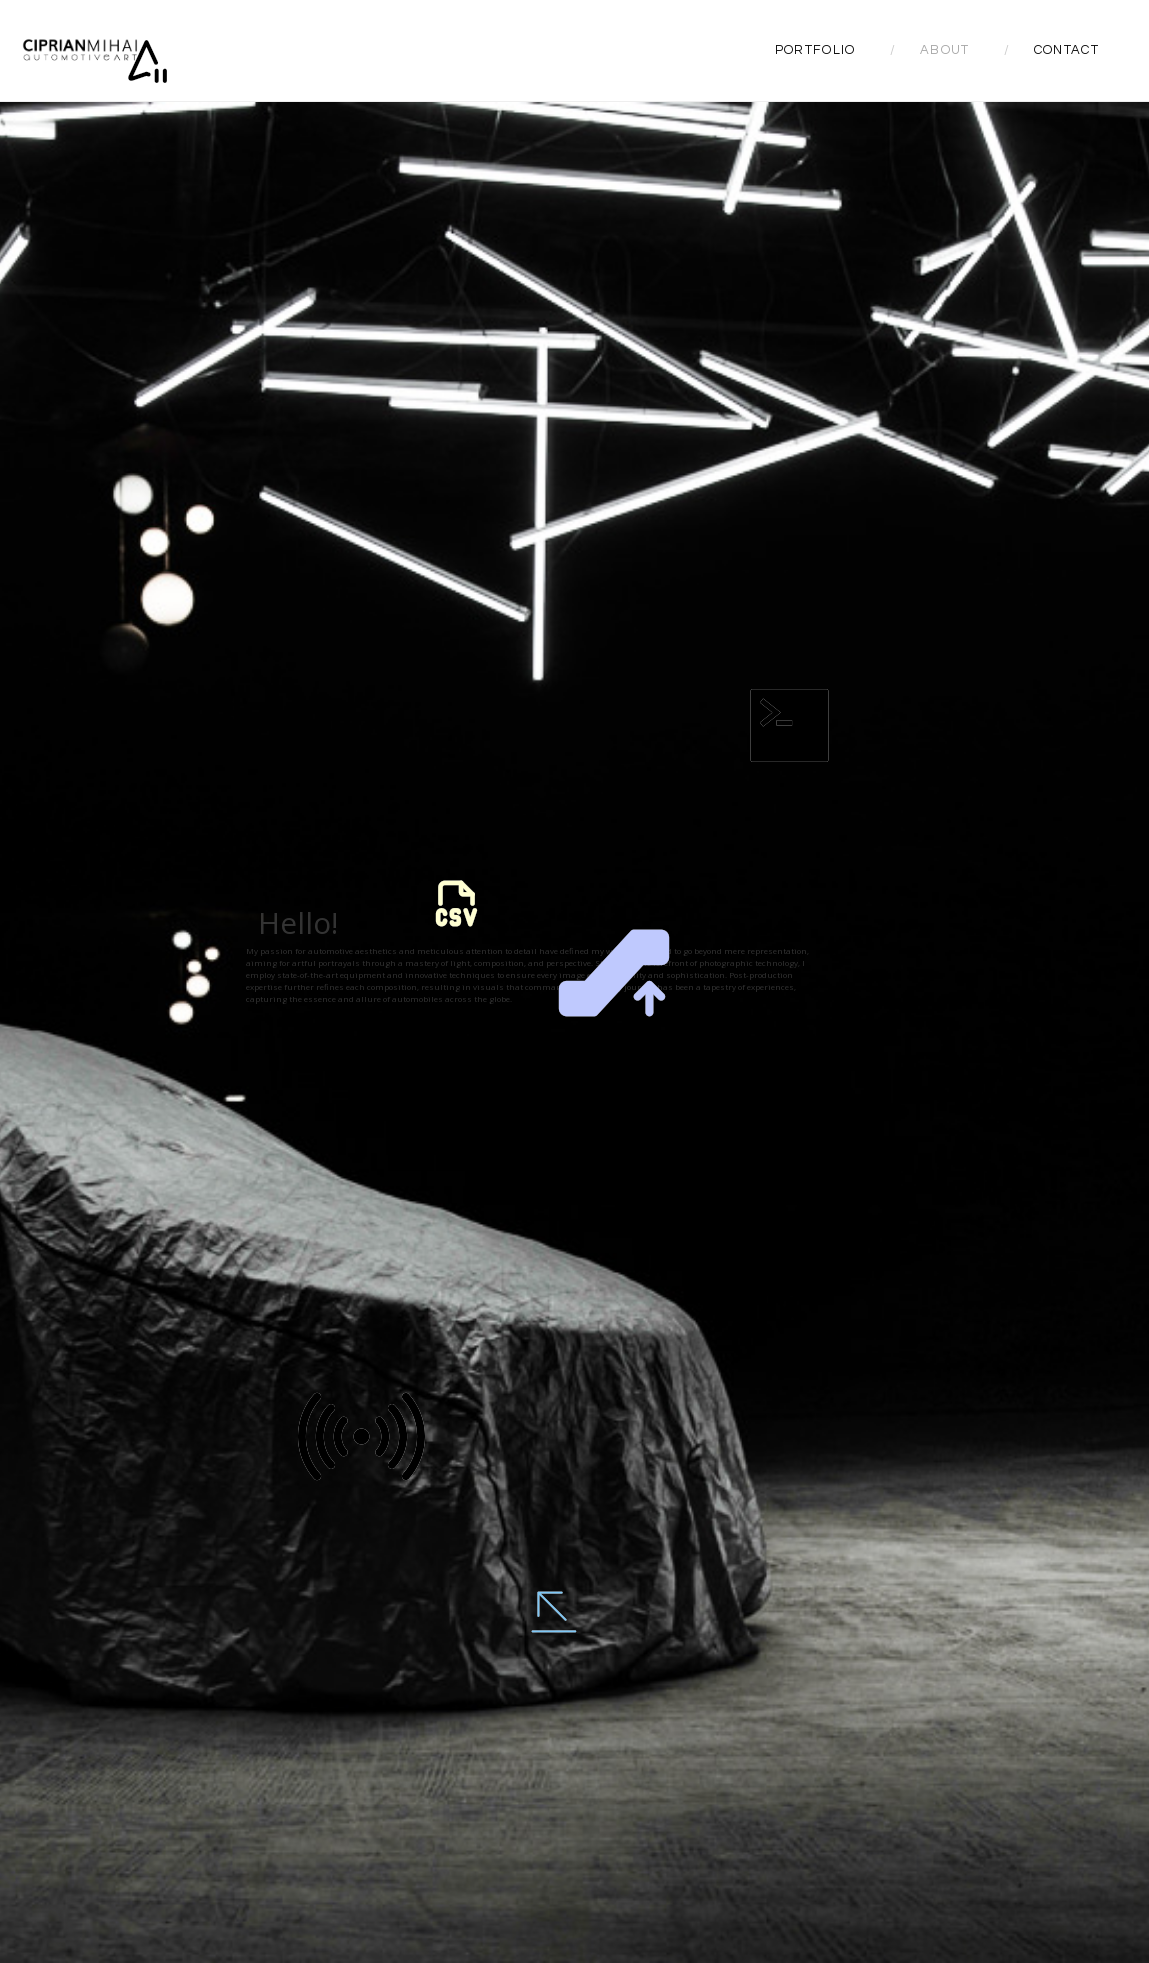  I want to click on indicates escalator going up, so click(614, 973).